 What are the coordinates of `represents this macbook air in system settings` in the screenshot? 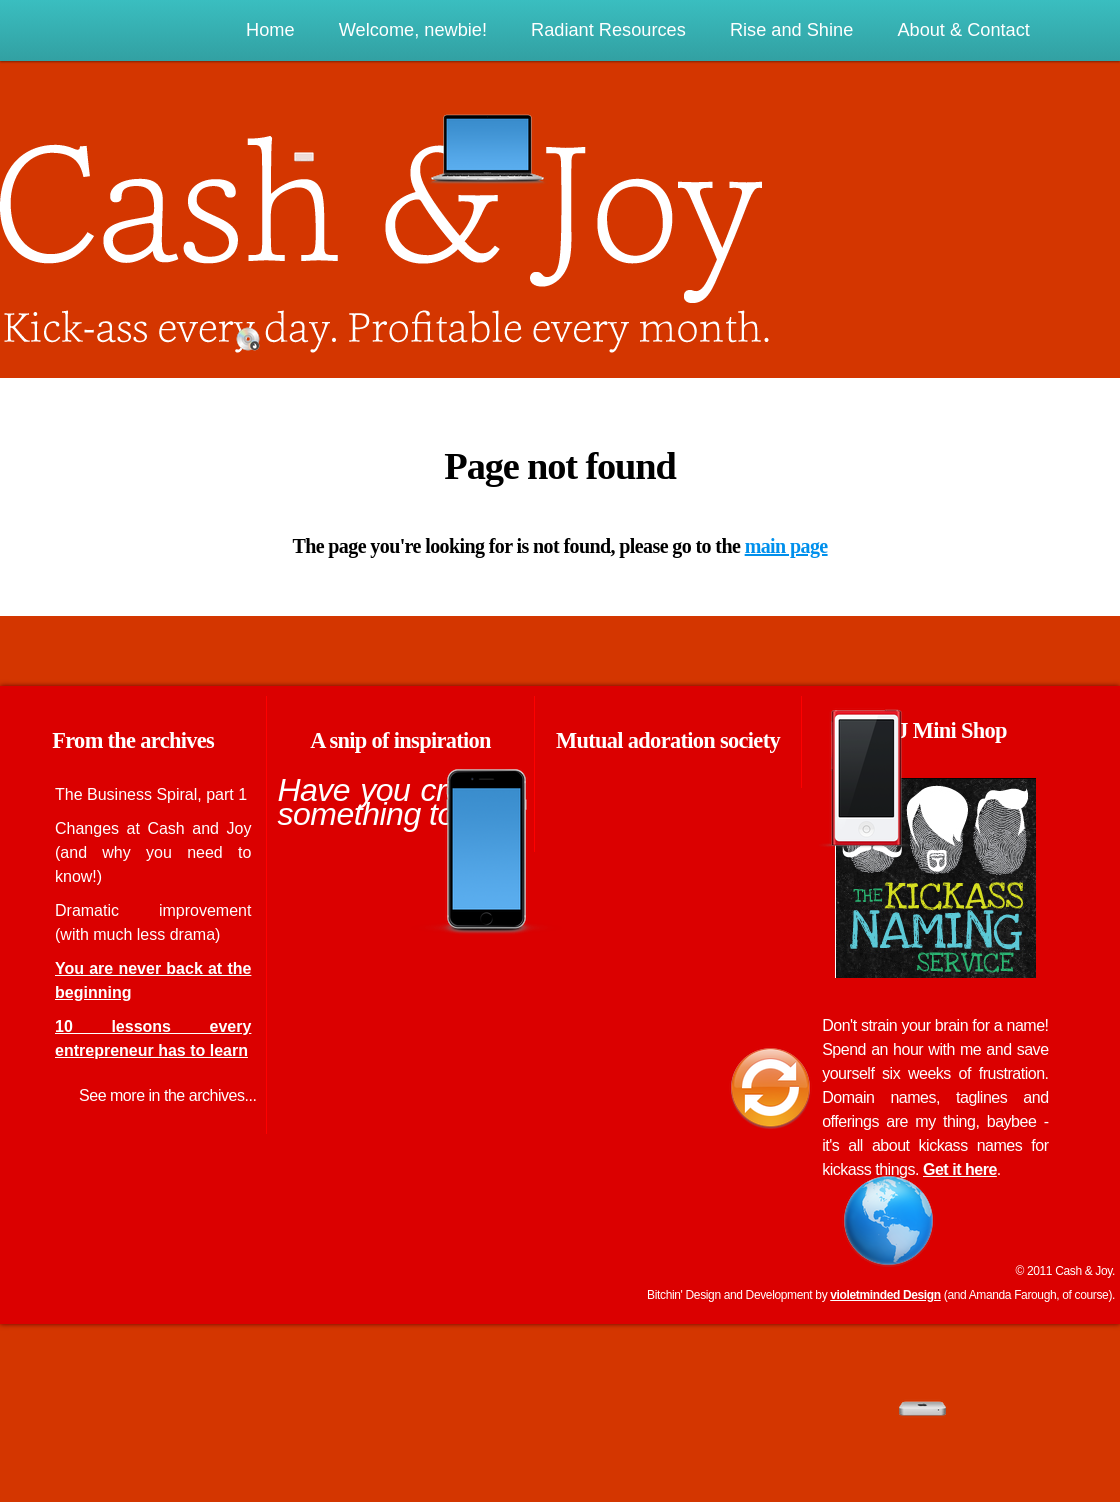 It's located at (487, 139).